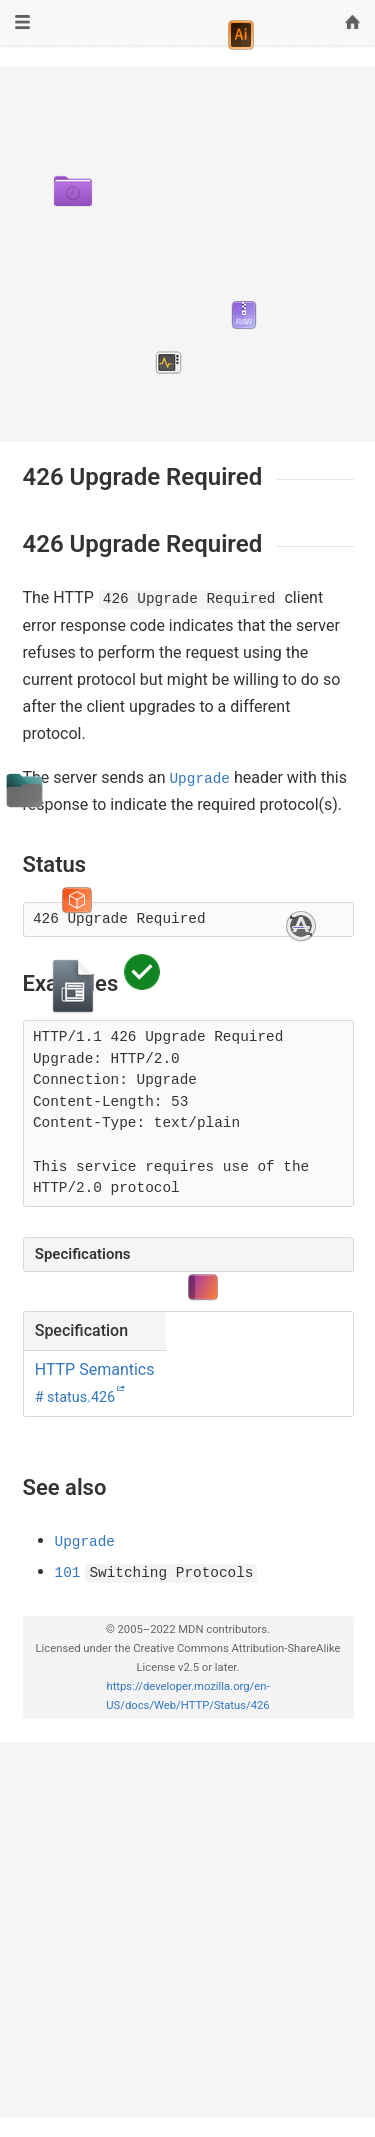 This screenshot has height=2137, width=375. Describe the element at coordinates (24, 790) in the screenshot. I see `drop files here to move them into this folder` at that location.